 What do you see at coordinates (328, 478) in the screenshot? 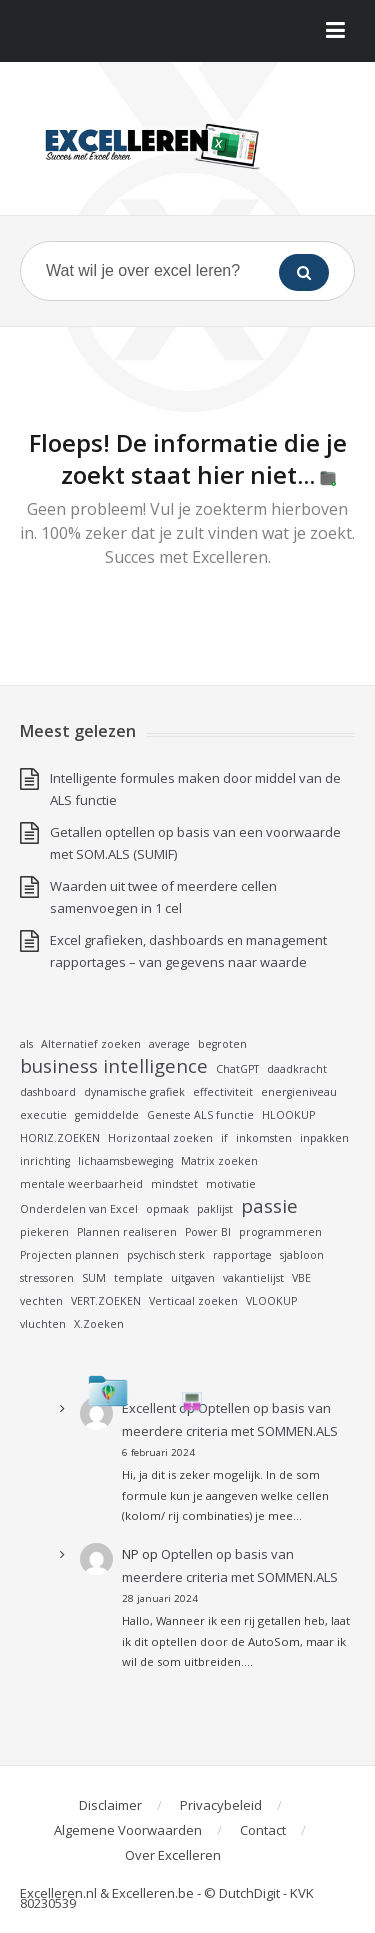
I see `create a new folder` at bounding box center [328, 478].